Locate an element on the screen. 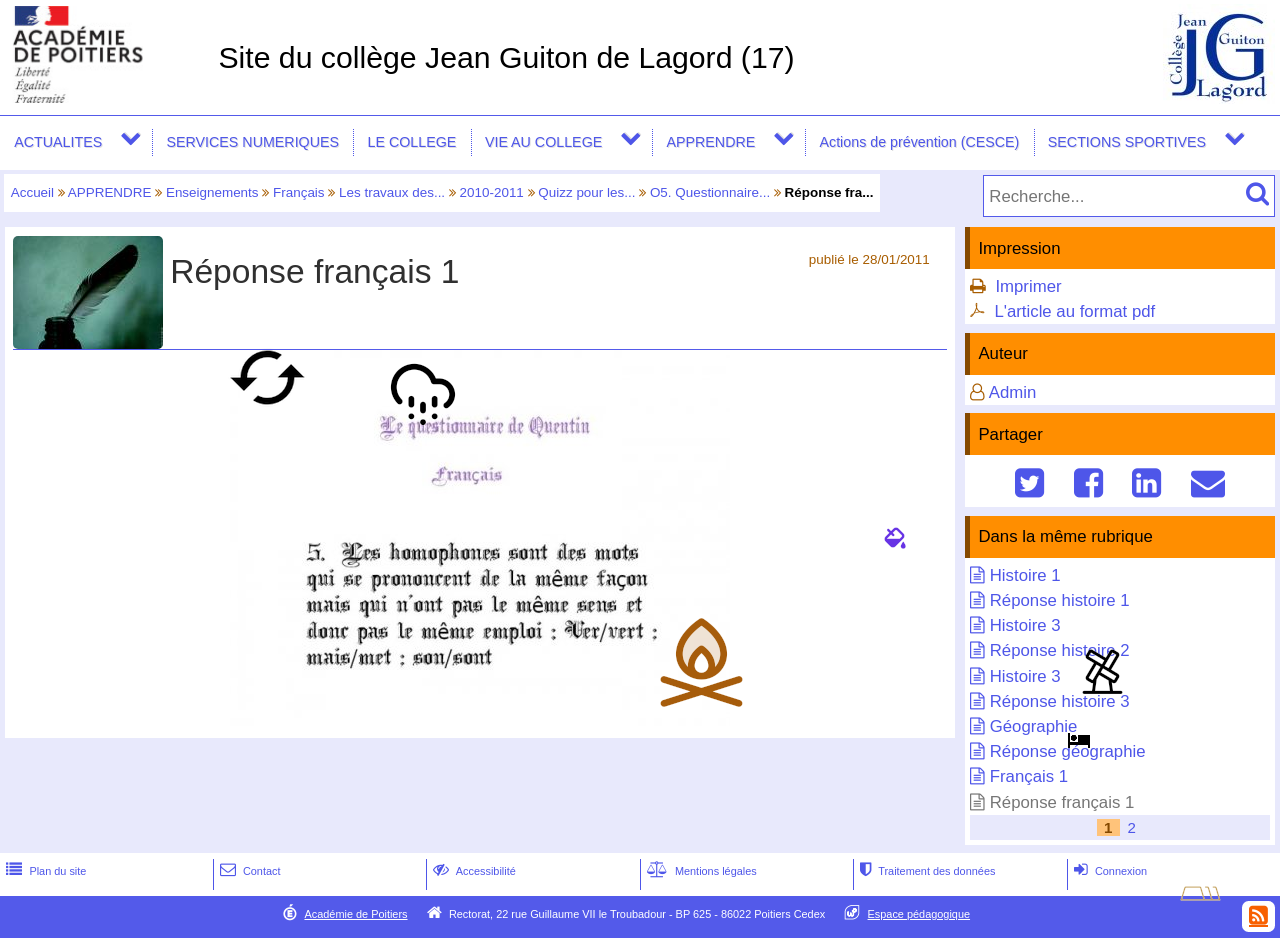 The width and height of the screenshot is (1280, 938). refresh or reload content is located at coordinates (267, 377).